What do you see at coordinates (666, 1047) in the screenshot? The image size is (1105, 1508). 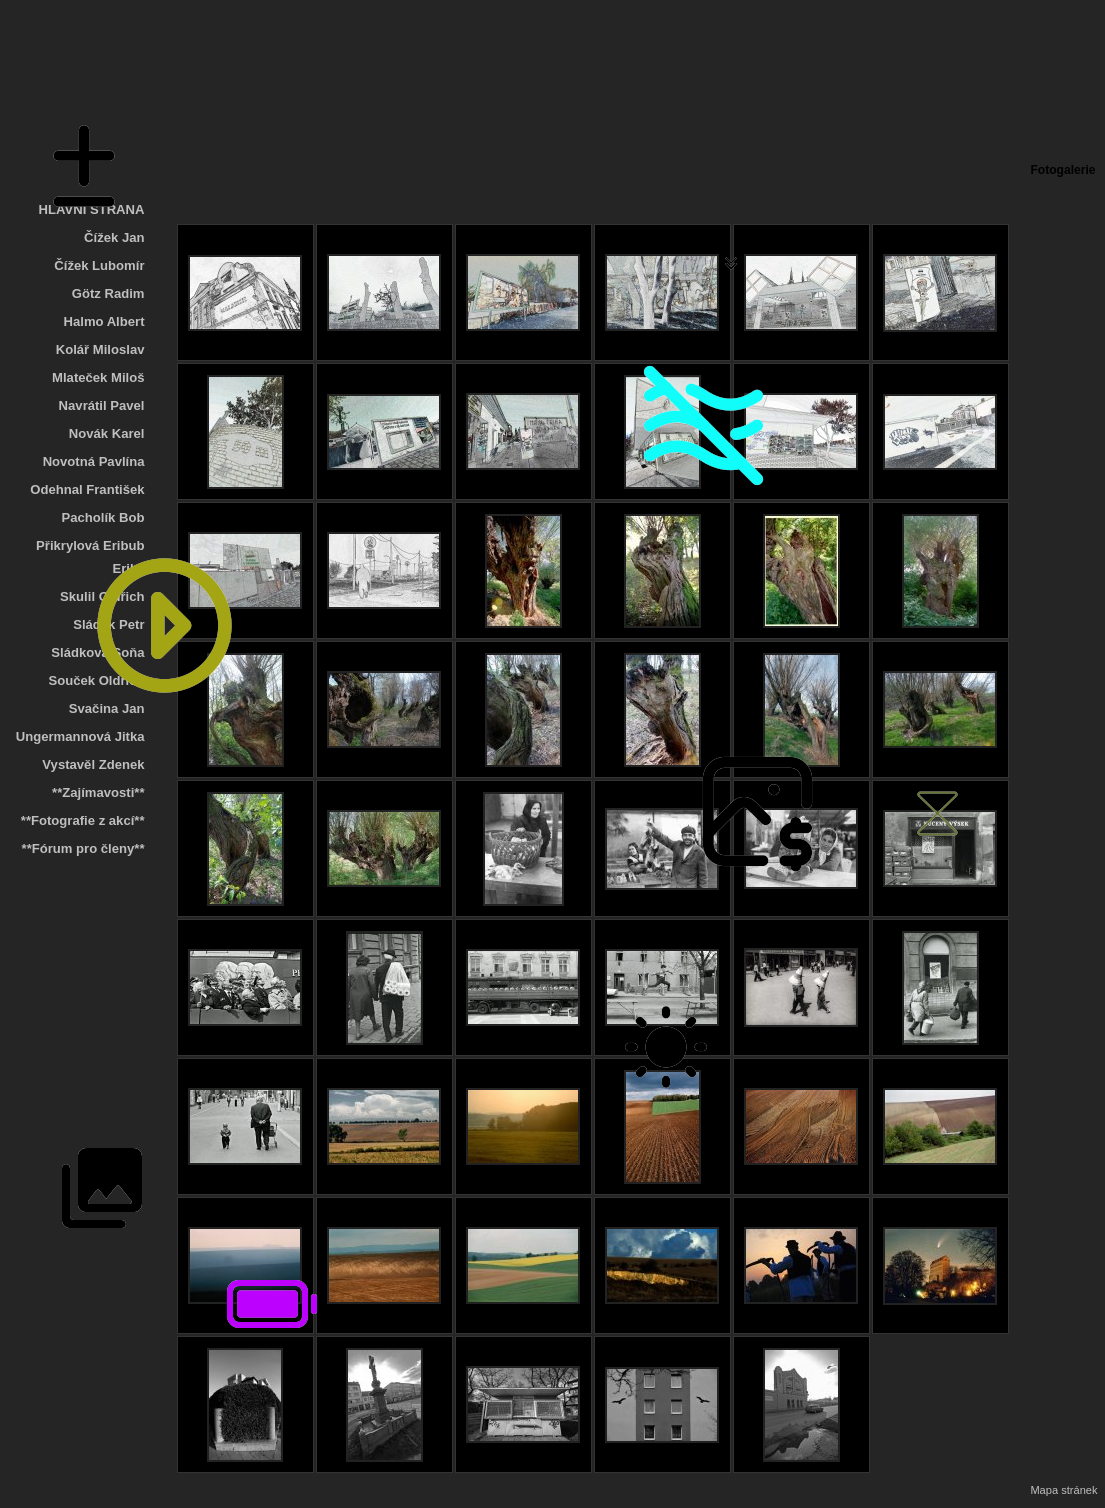 I see `switch to light mode` at bounding box center [666, 1047].